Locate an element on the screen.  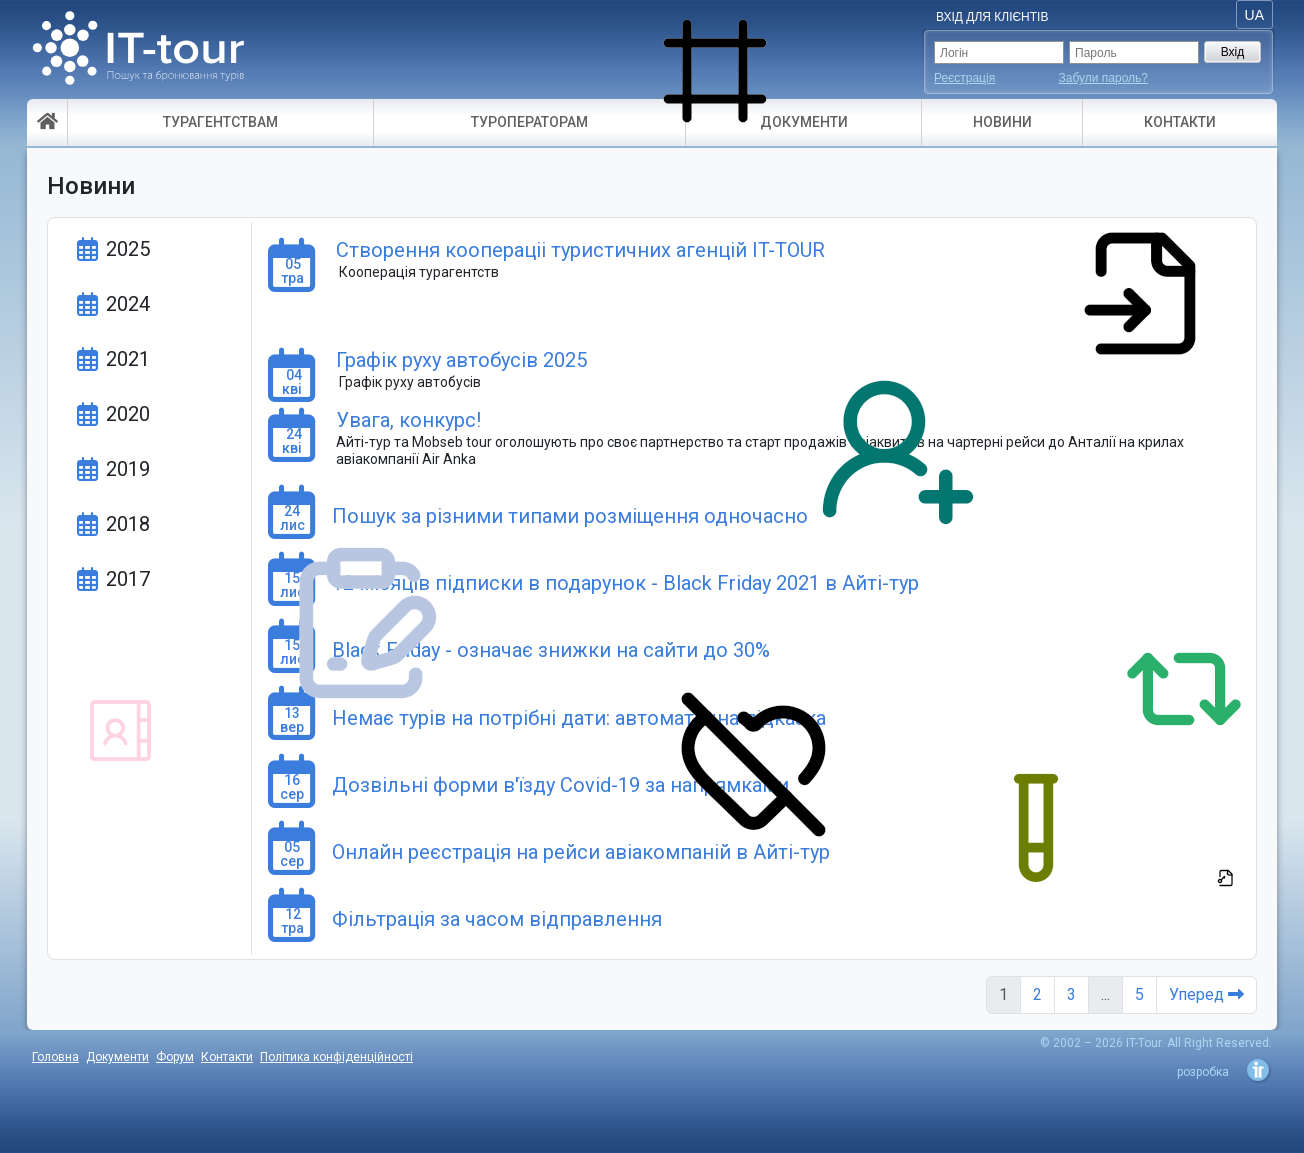
edit or fill out a form is located at coordinates (361, 623).